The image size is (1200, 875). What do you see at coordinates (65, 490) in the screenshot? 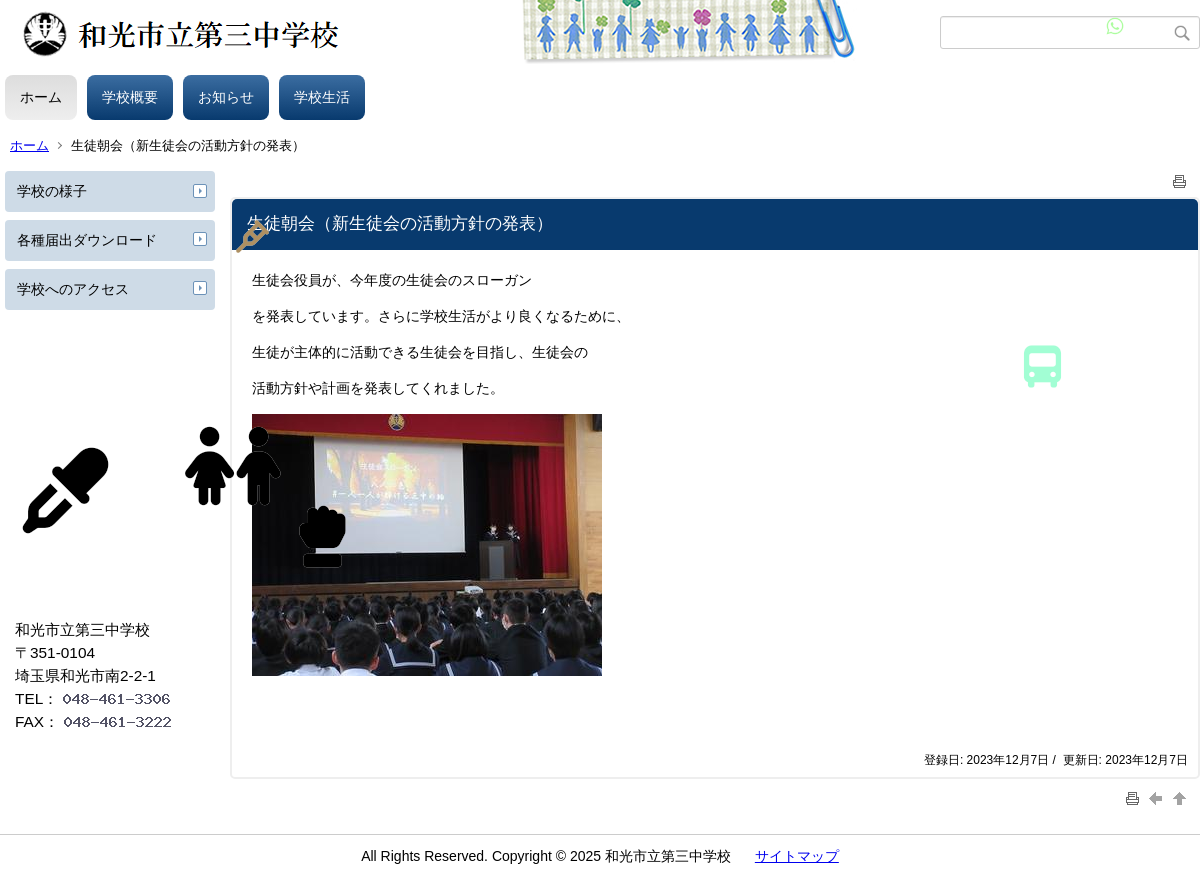
I see `select a color from the canvas` at bounding box center [65, 490].